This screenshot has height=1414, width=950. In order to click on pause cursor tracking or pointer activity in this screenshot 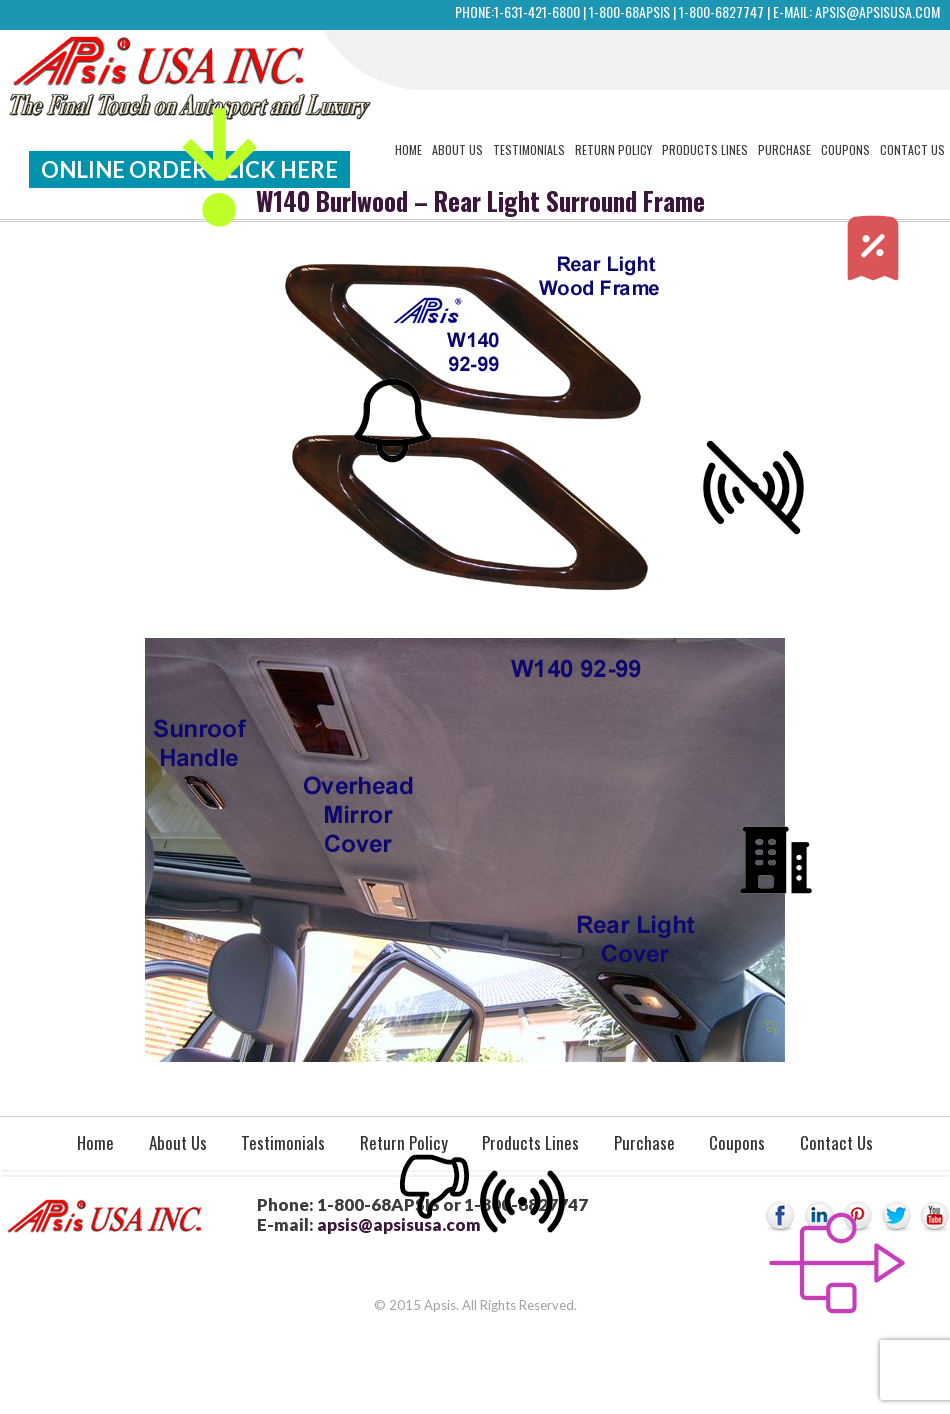, I will do `click(771, 1026)`.